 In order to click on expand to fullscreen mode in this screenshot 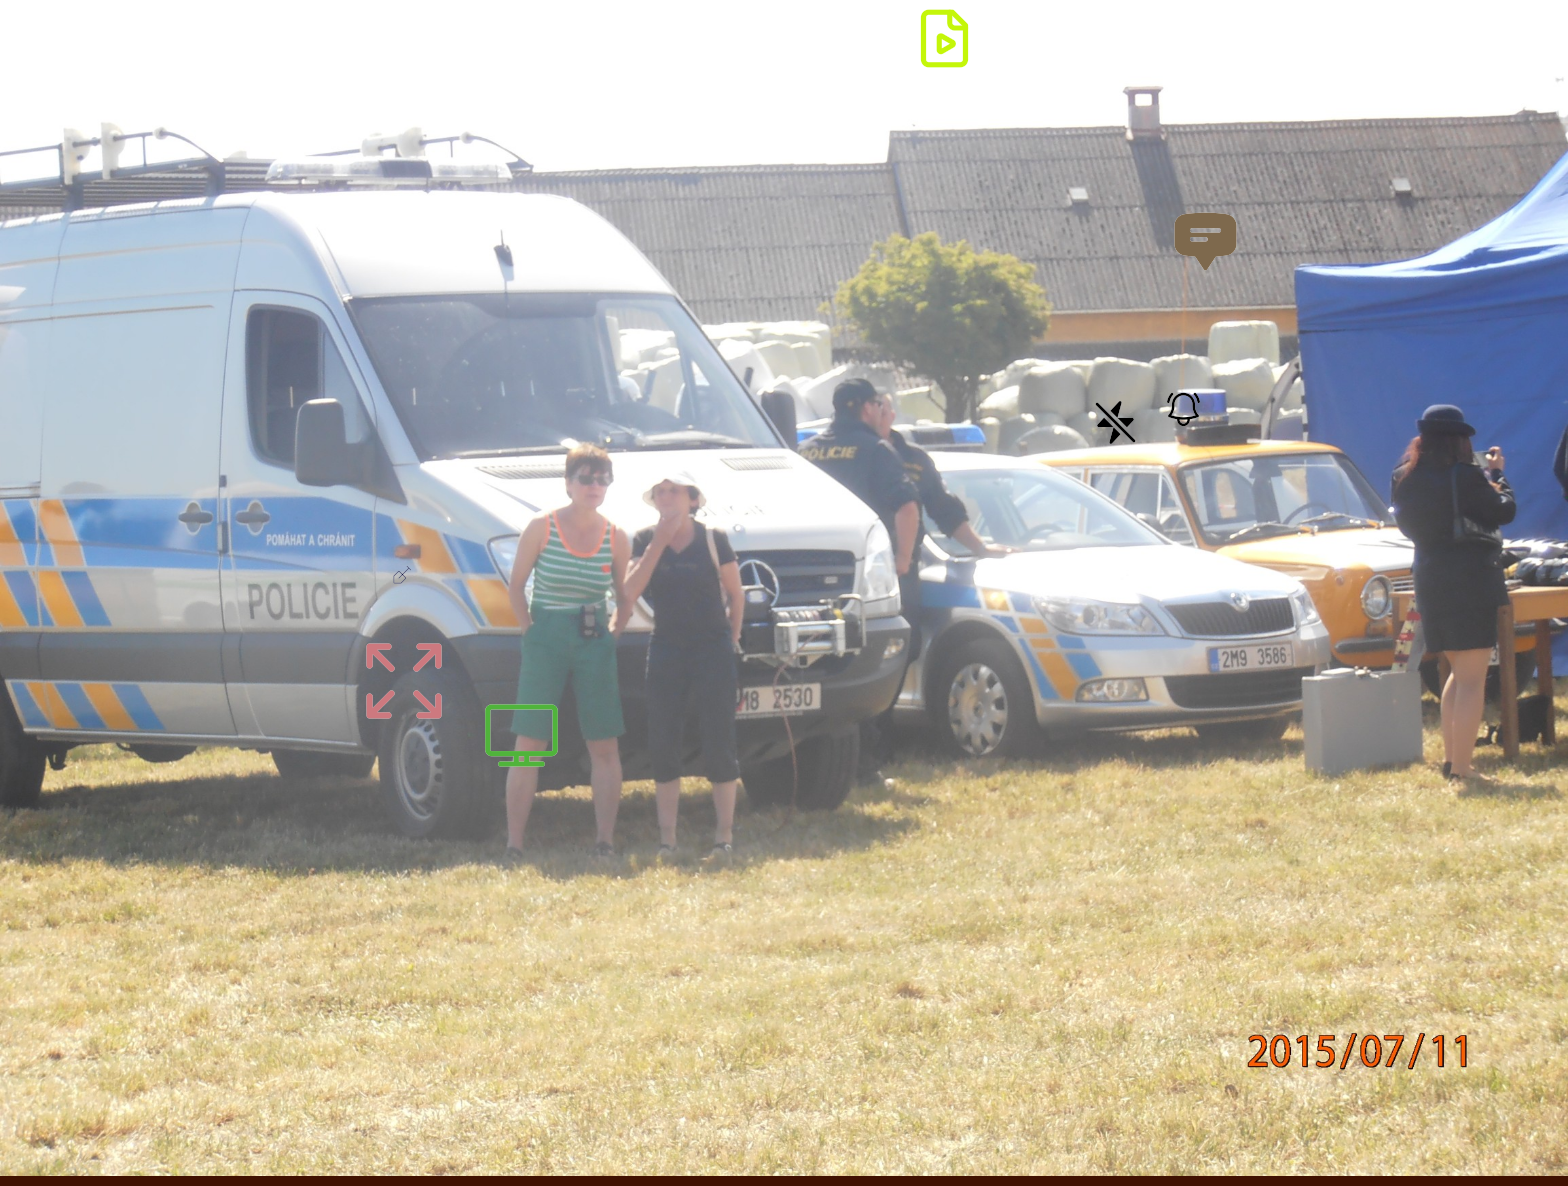, I will do `click(404, 681)`.